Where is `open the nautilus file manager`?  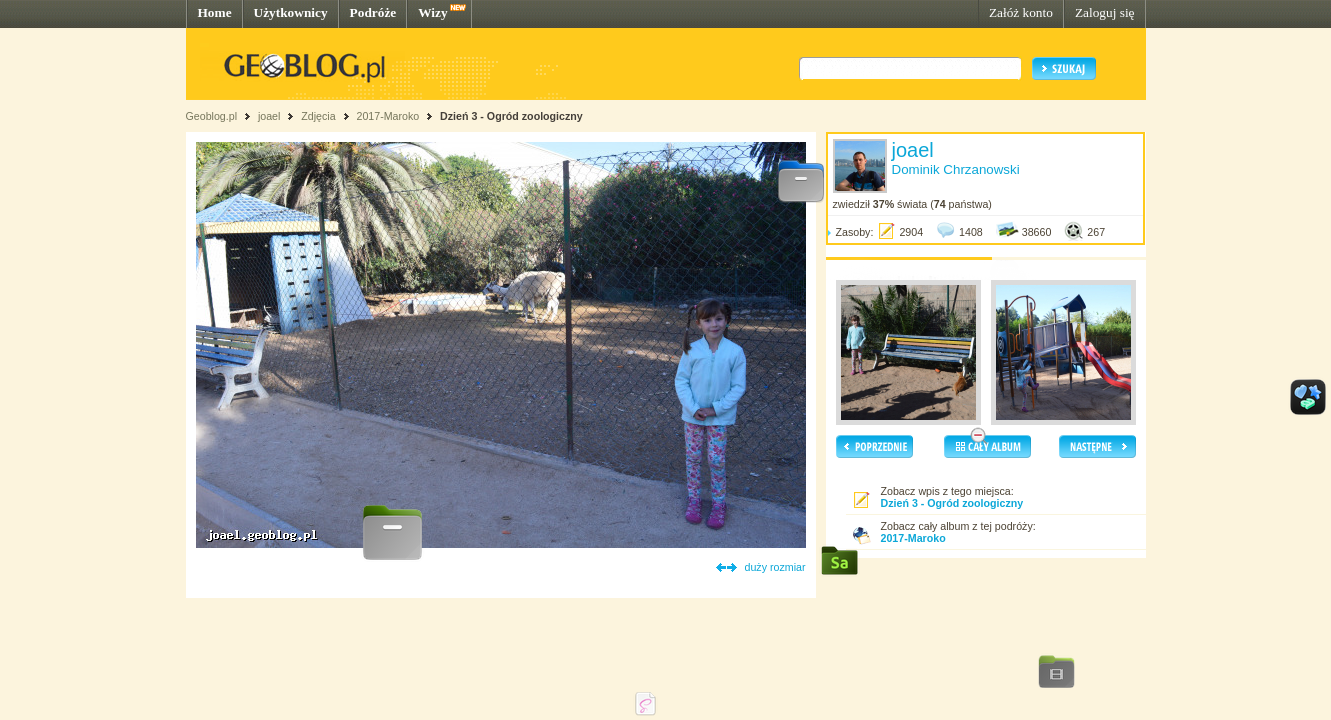
open the nautilus file manager is located at coordinates (801, 181).